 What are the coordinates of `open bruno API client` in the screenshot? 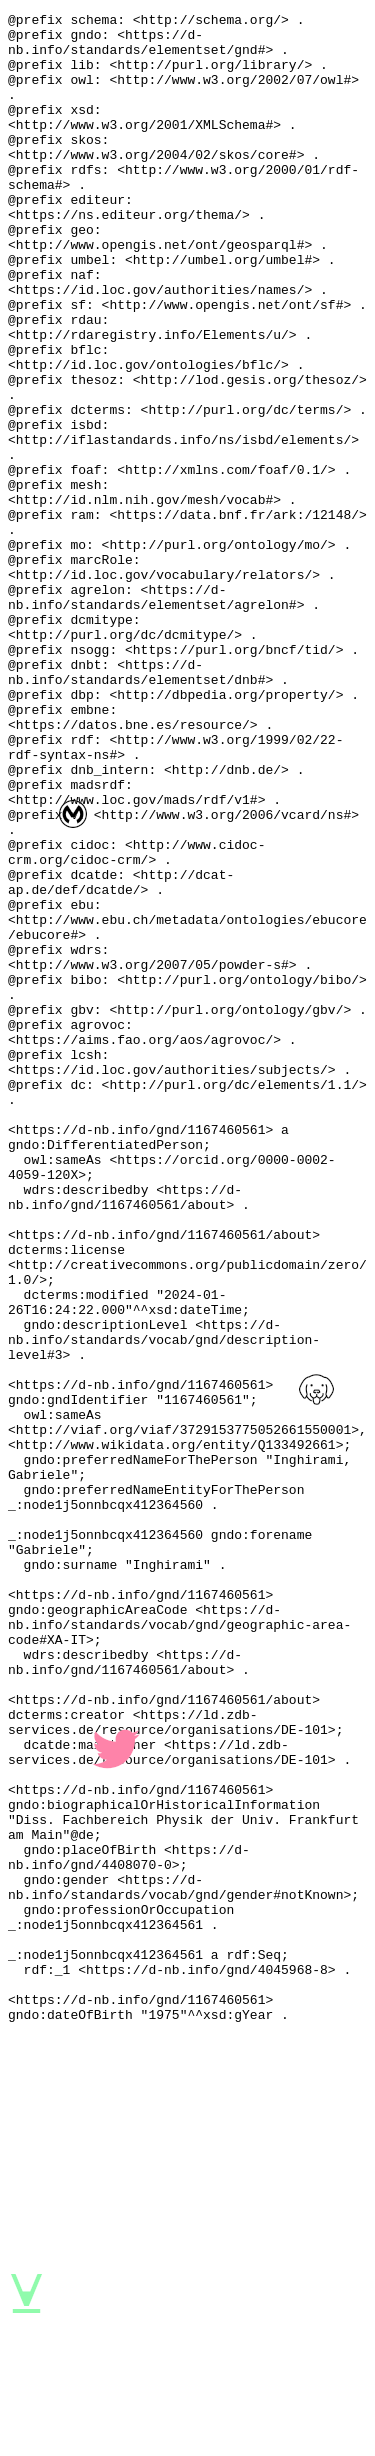 It's located at (316, 1389).